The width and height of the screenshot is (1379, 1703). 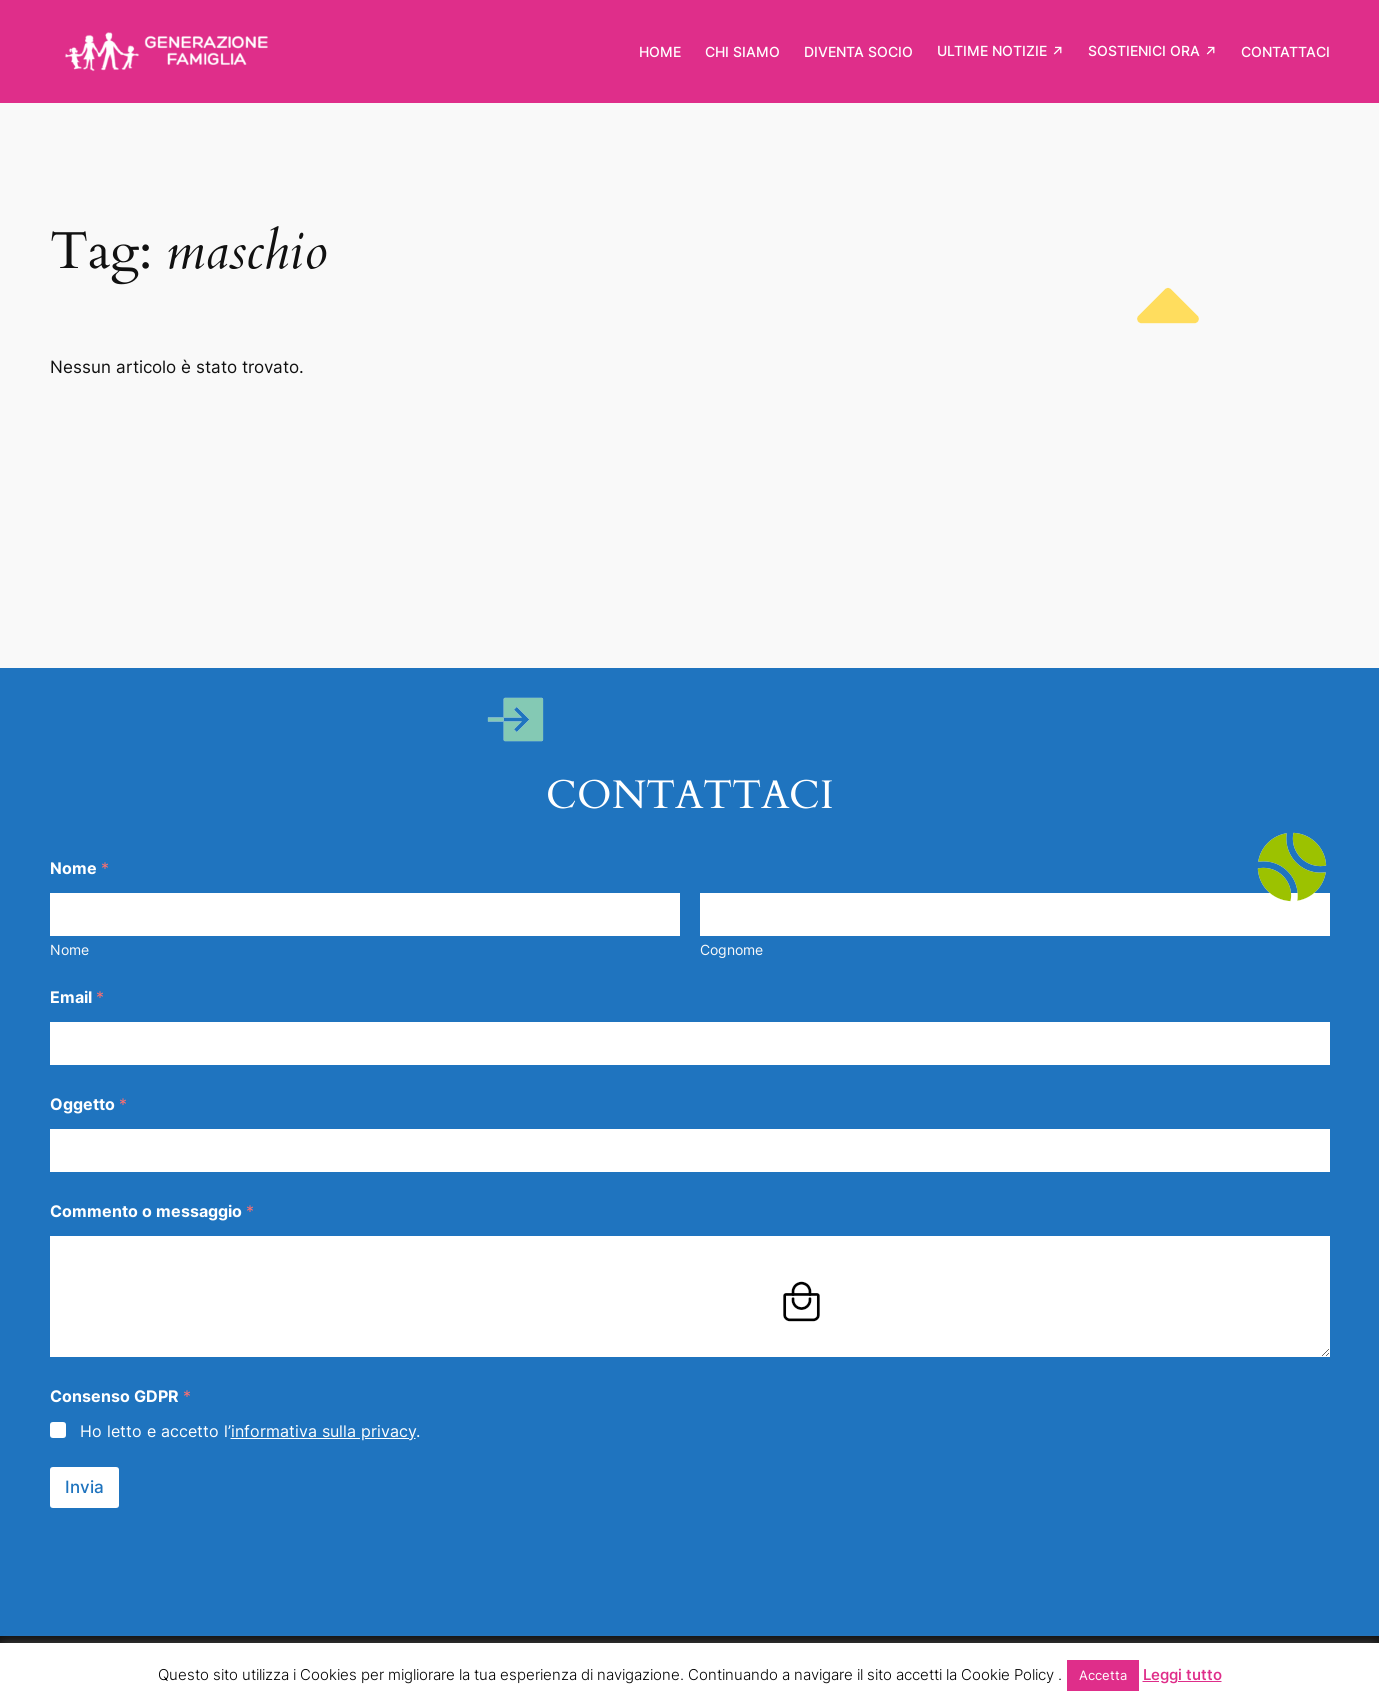 What do you see at coordinates (515, 719) in the screenshot?
I see `log in or sign in to your account` at bounding box center [515, 719].